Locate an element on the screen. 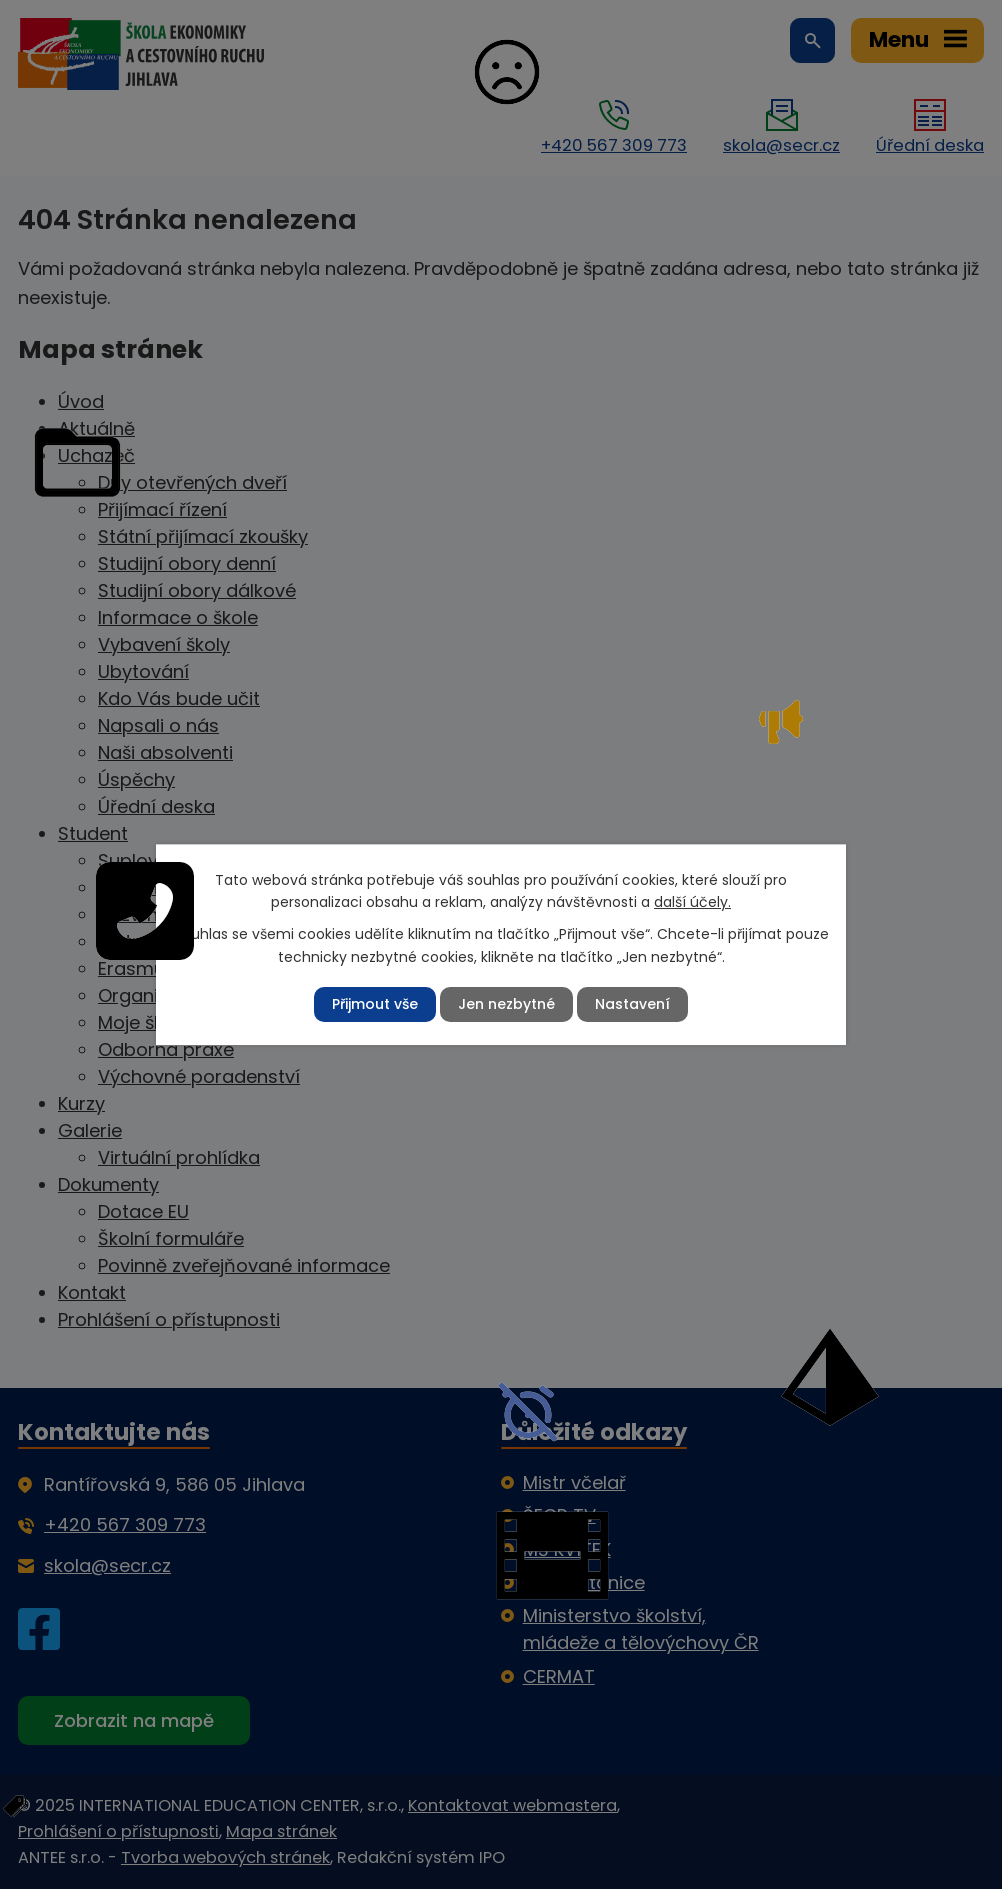 This screenshot has height=1889, width=1002. make an announcement or broadcast is located at coordinates (781, 722).